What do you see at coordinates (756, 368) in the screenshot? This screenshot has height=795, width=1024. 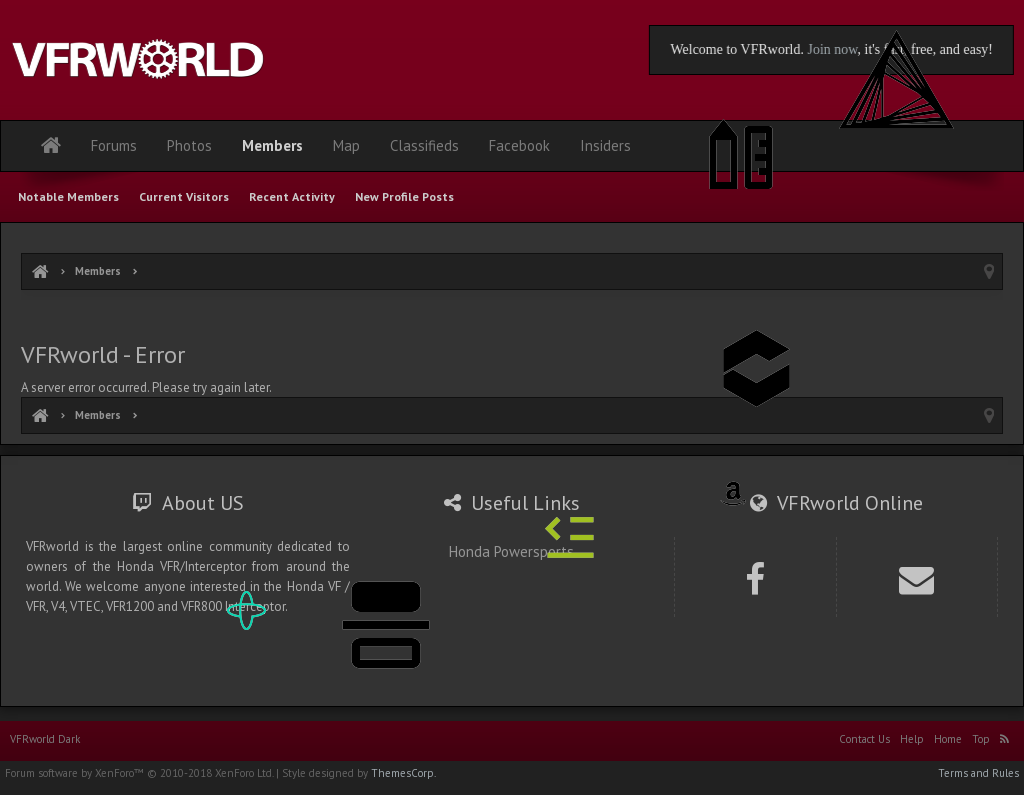 I see `Eclipse Che logo` at bounding box center [756, 368].